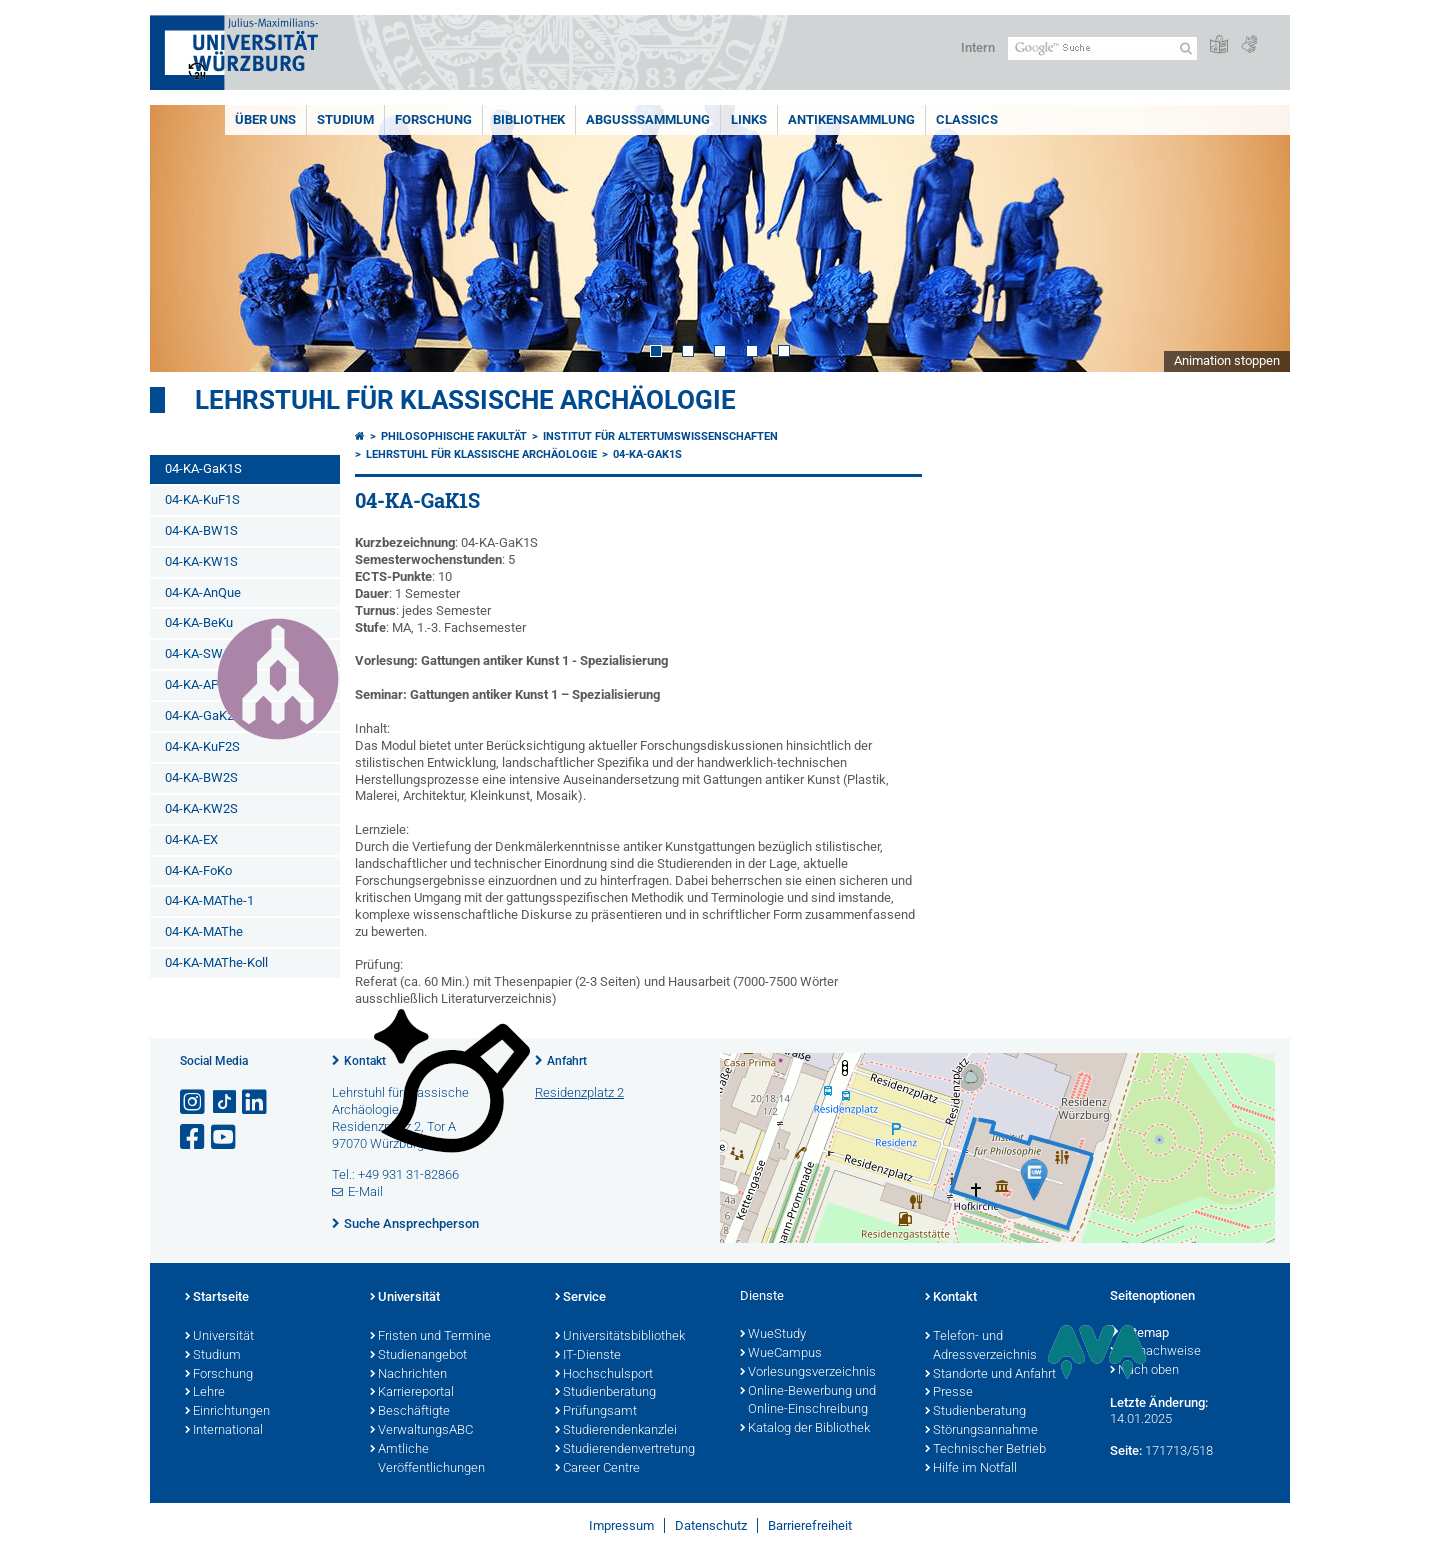 This screenshot has width=1440, height=1550. What do you see at coordinates (456, 1091) in the screenshot?
I see `access AI-powered brush or painting tools` at bounding box center [456, 1091].